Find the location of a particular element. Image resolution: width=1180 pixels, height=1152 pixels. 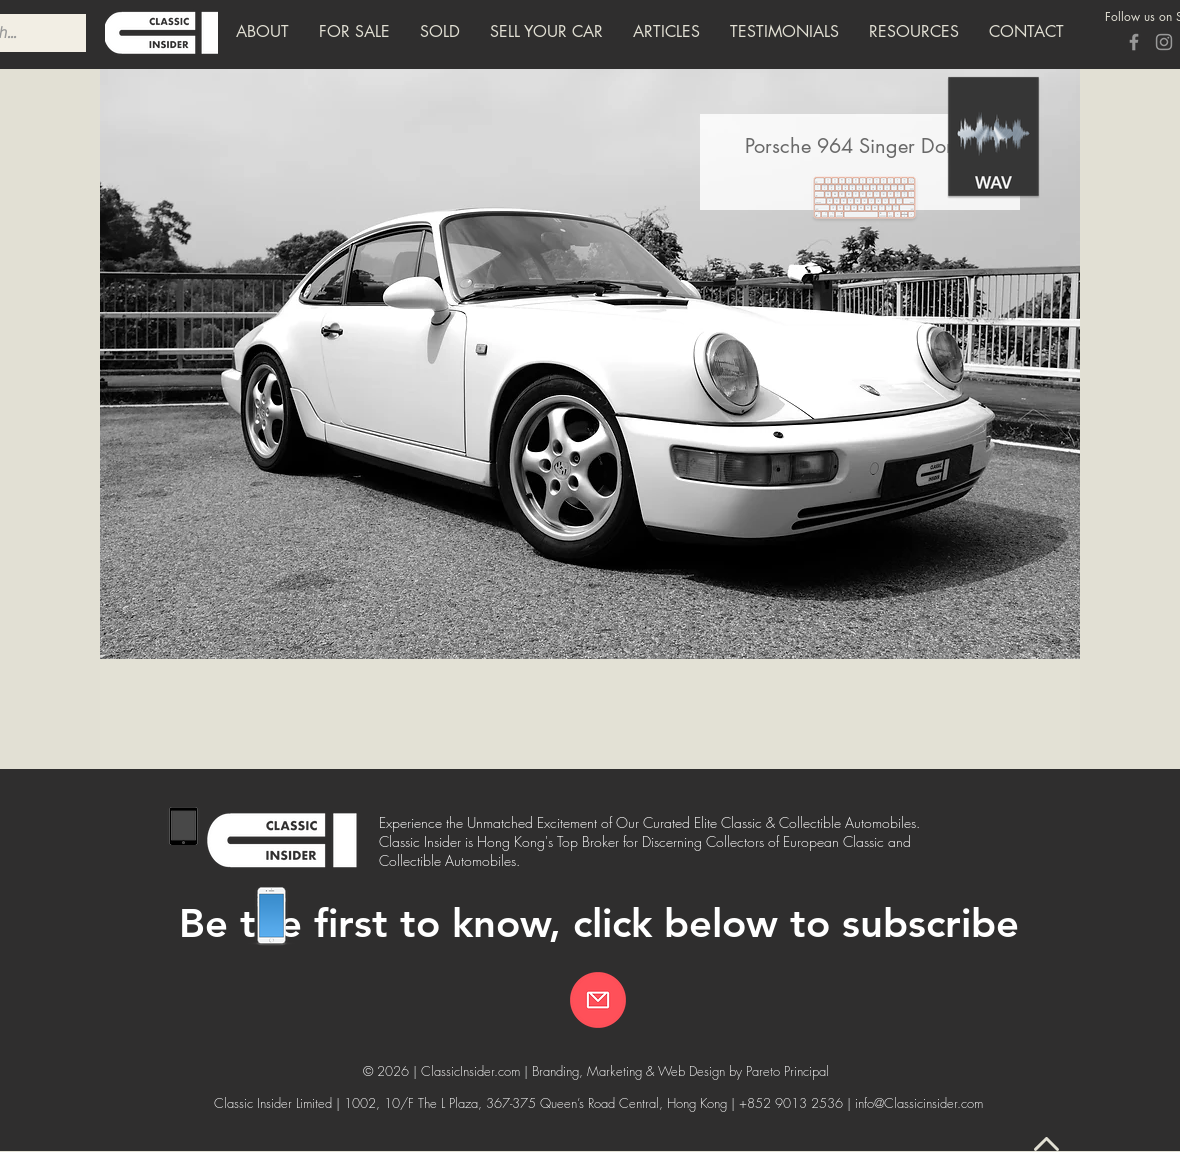

apple magic keyboard with touch id in orange/pink is located at coordinates (864, 197).